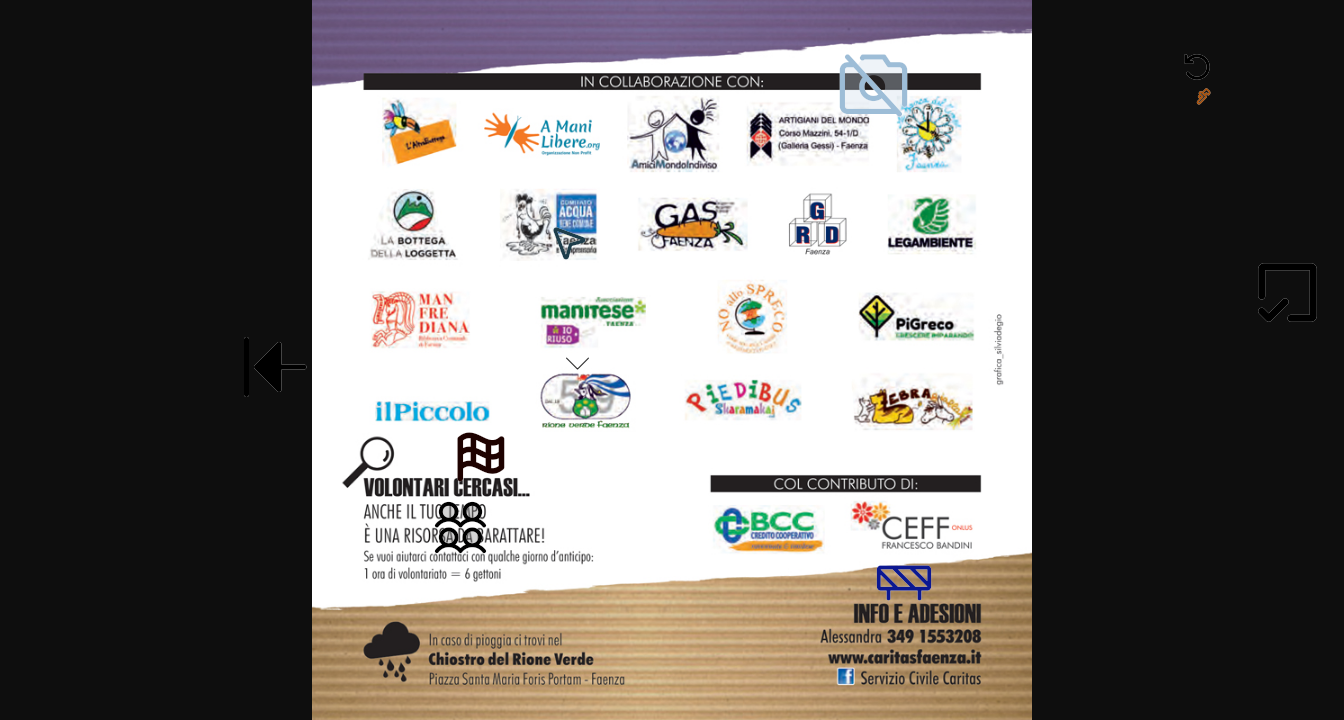  I want to click on navigate to the beginning or first item, so click(274, 367).